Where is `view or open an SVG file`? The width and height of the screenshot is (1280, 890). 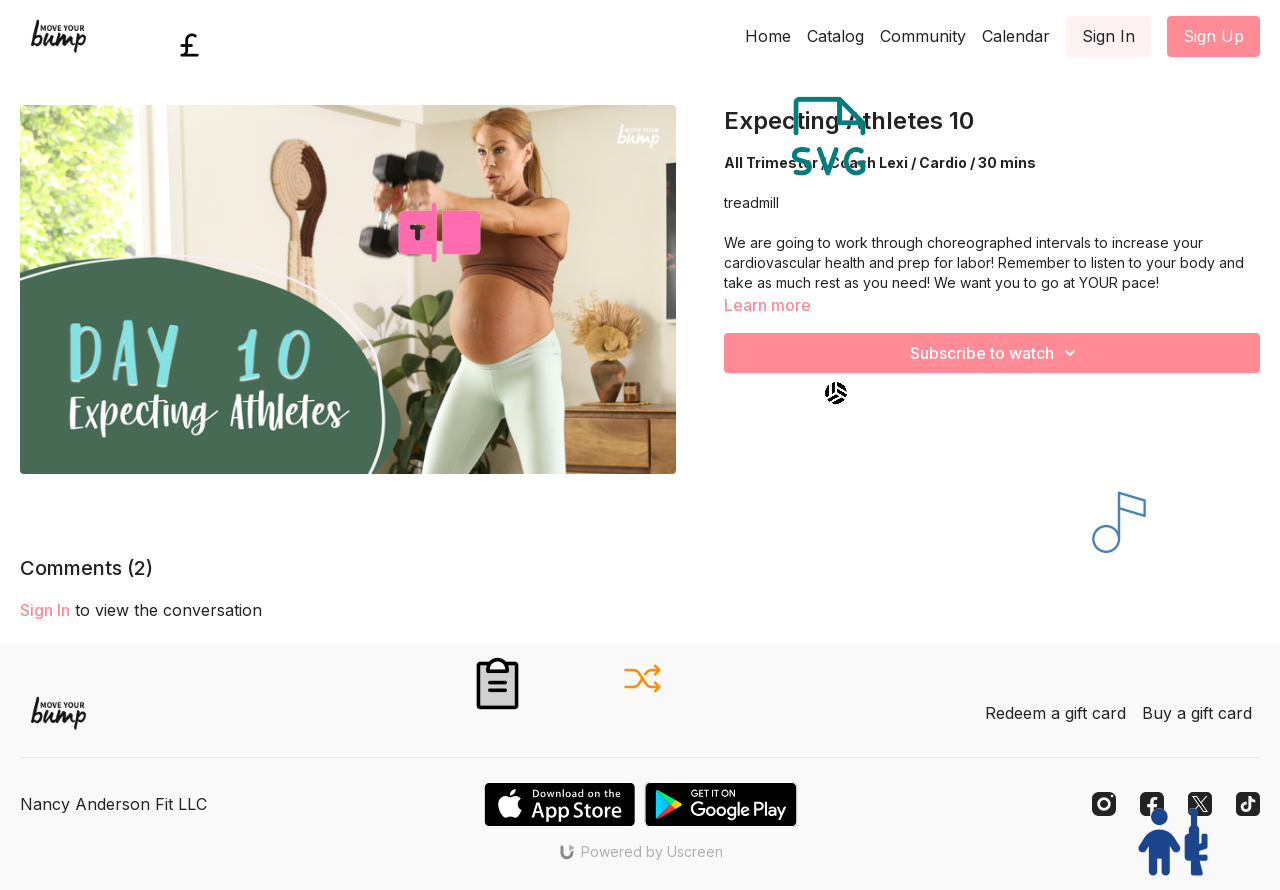 view or open an SVG file is located at coordinates (829, 139).